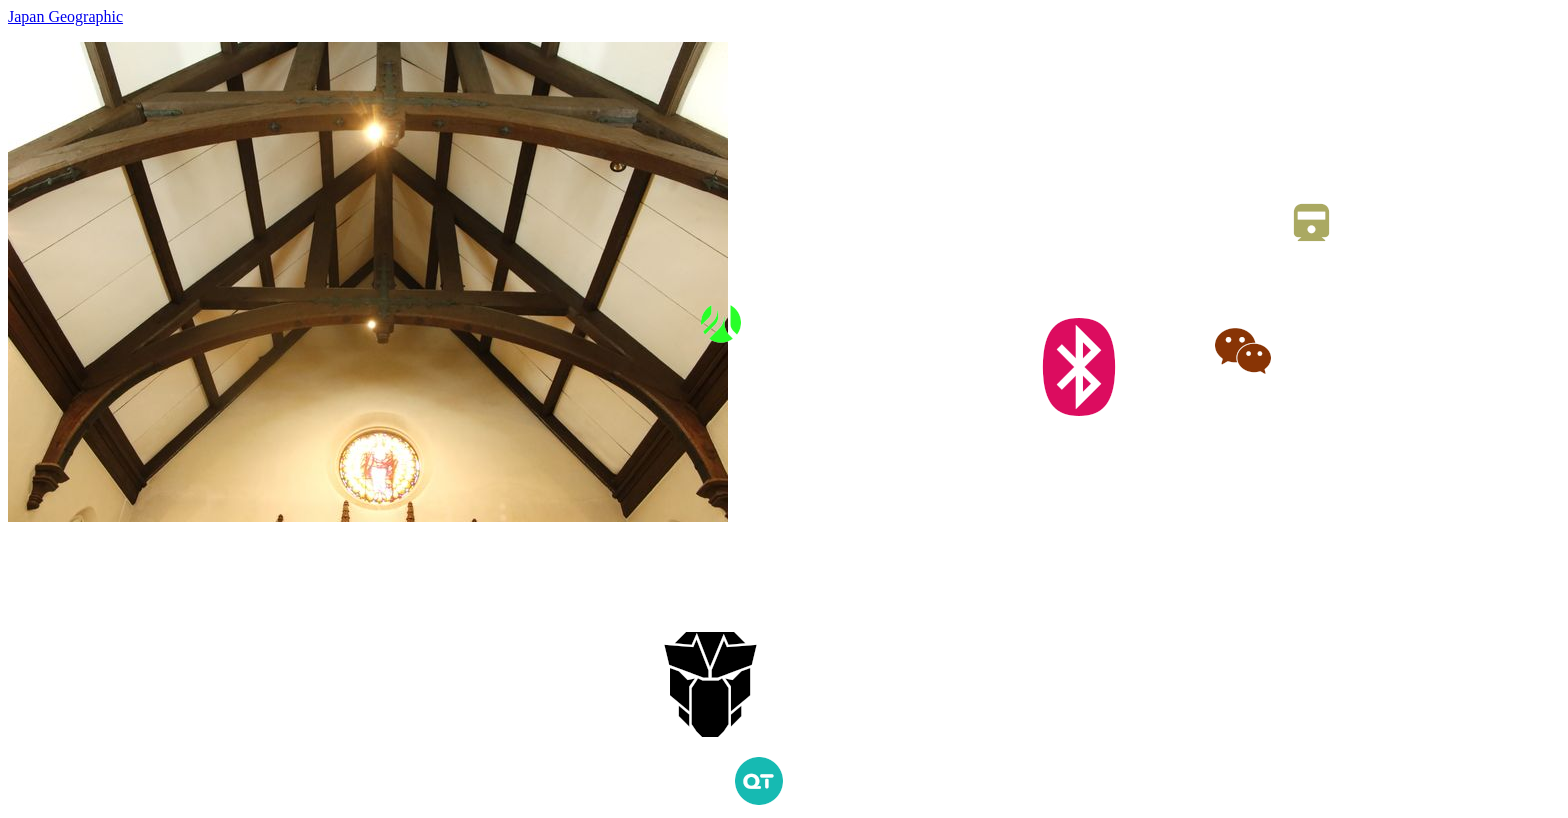 Image resolution: width=1568 pixels, height=818 pixels. I want to click on roots development framework logo, so click(721, 324).